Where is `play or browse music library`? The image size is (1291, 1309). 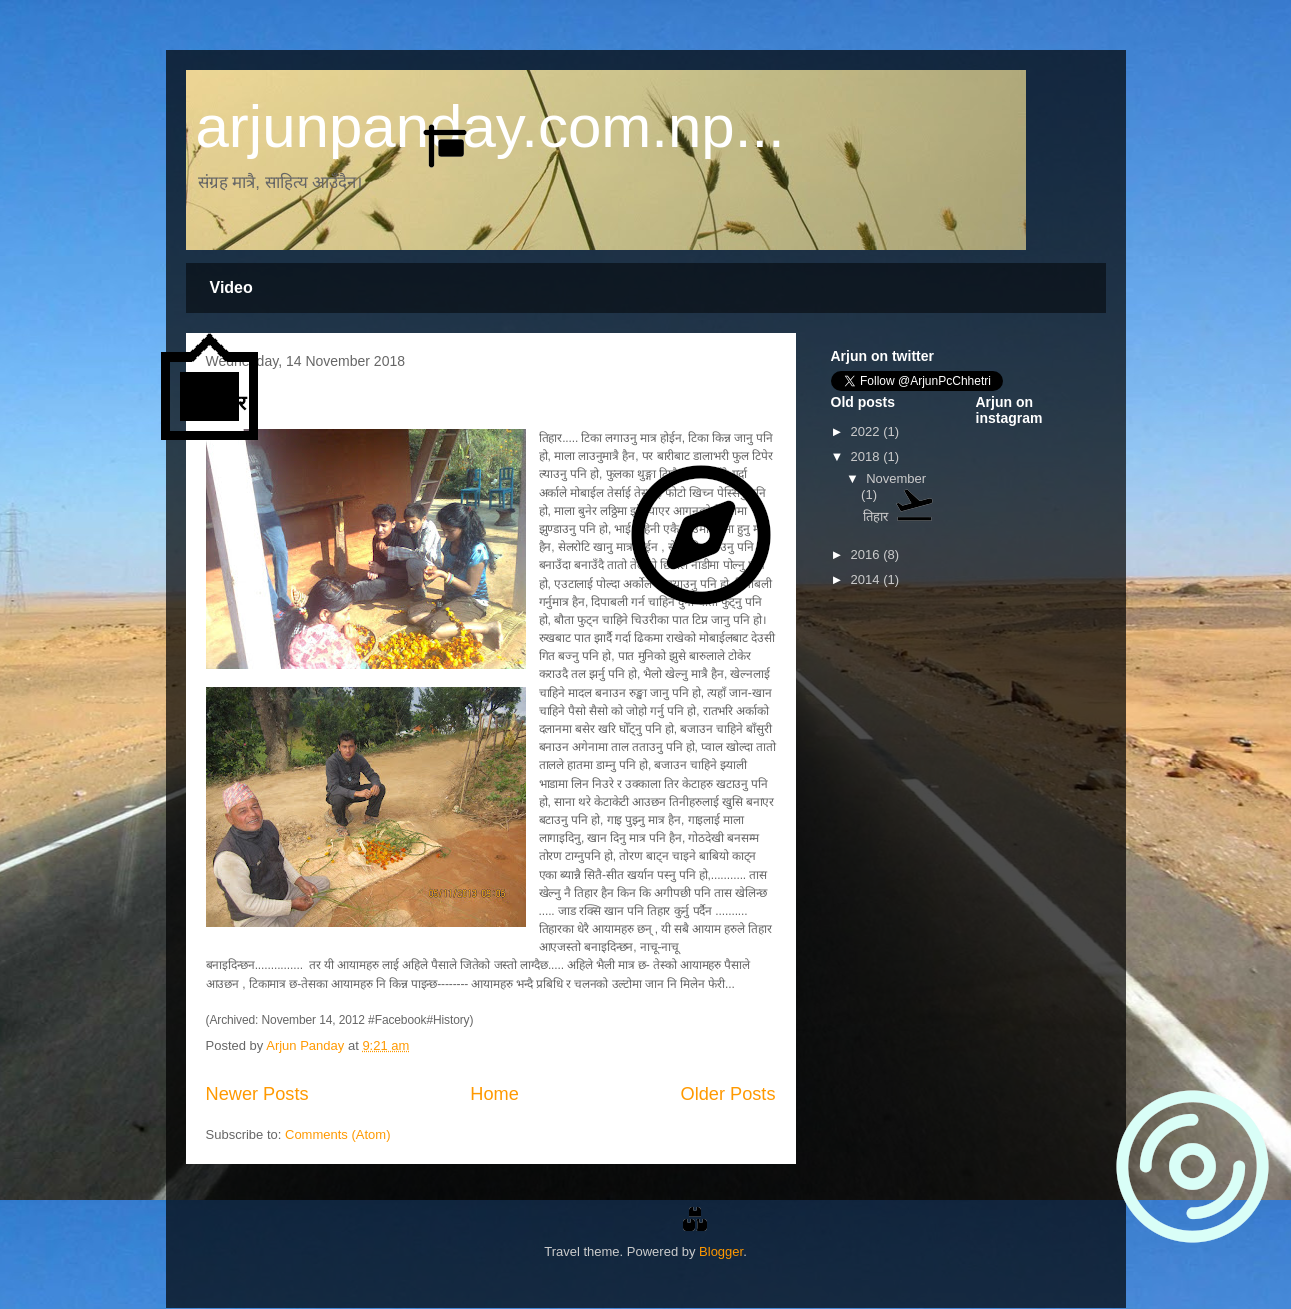
play or browse music library is located at coordinates (1192, 1166).